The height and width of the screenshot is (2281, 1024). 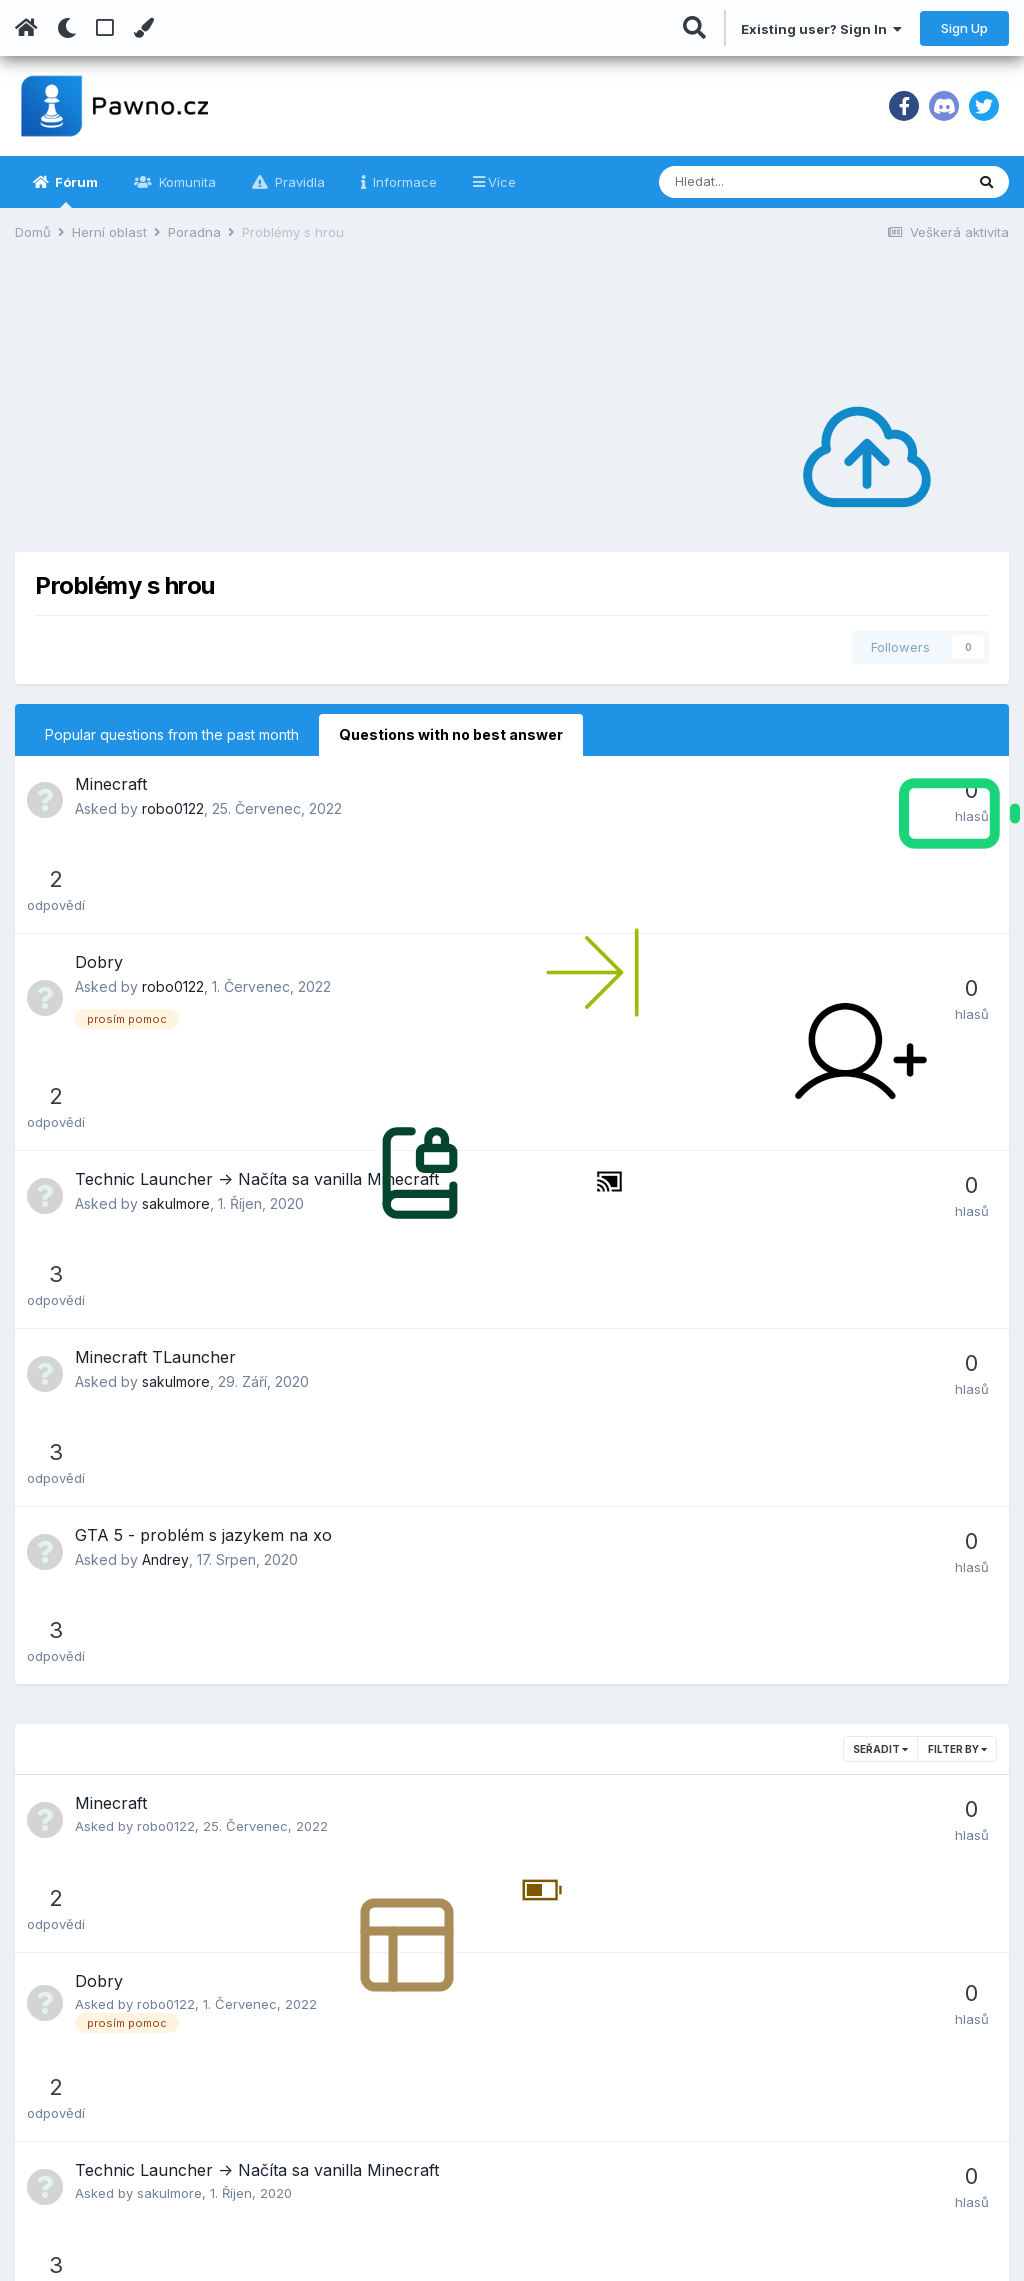 What do you see at coordinates (959, 813) in the screenshot?
I see `indicates current battery level` at bounding box center [959, 813].